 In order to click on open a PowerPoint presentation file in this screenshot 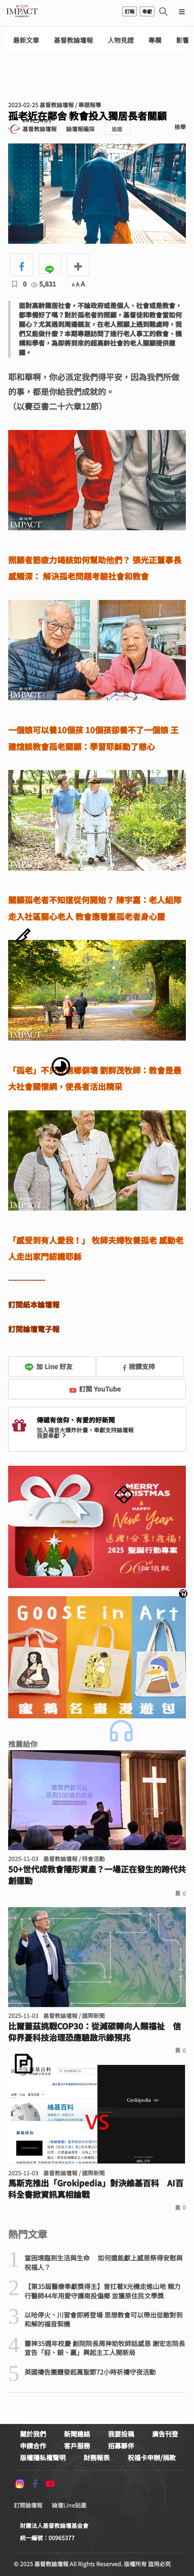, I will do `click(24, 2064)`.